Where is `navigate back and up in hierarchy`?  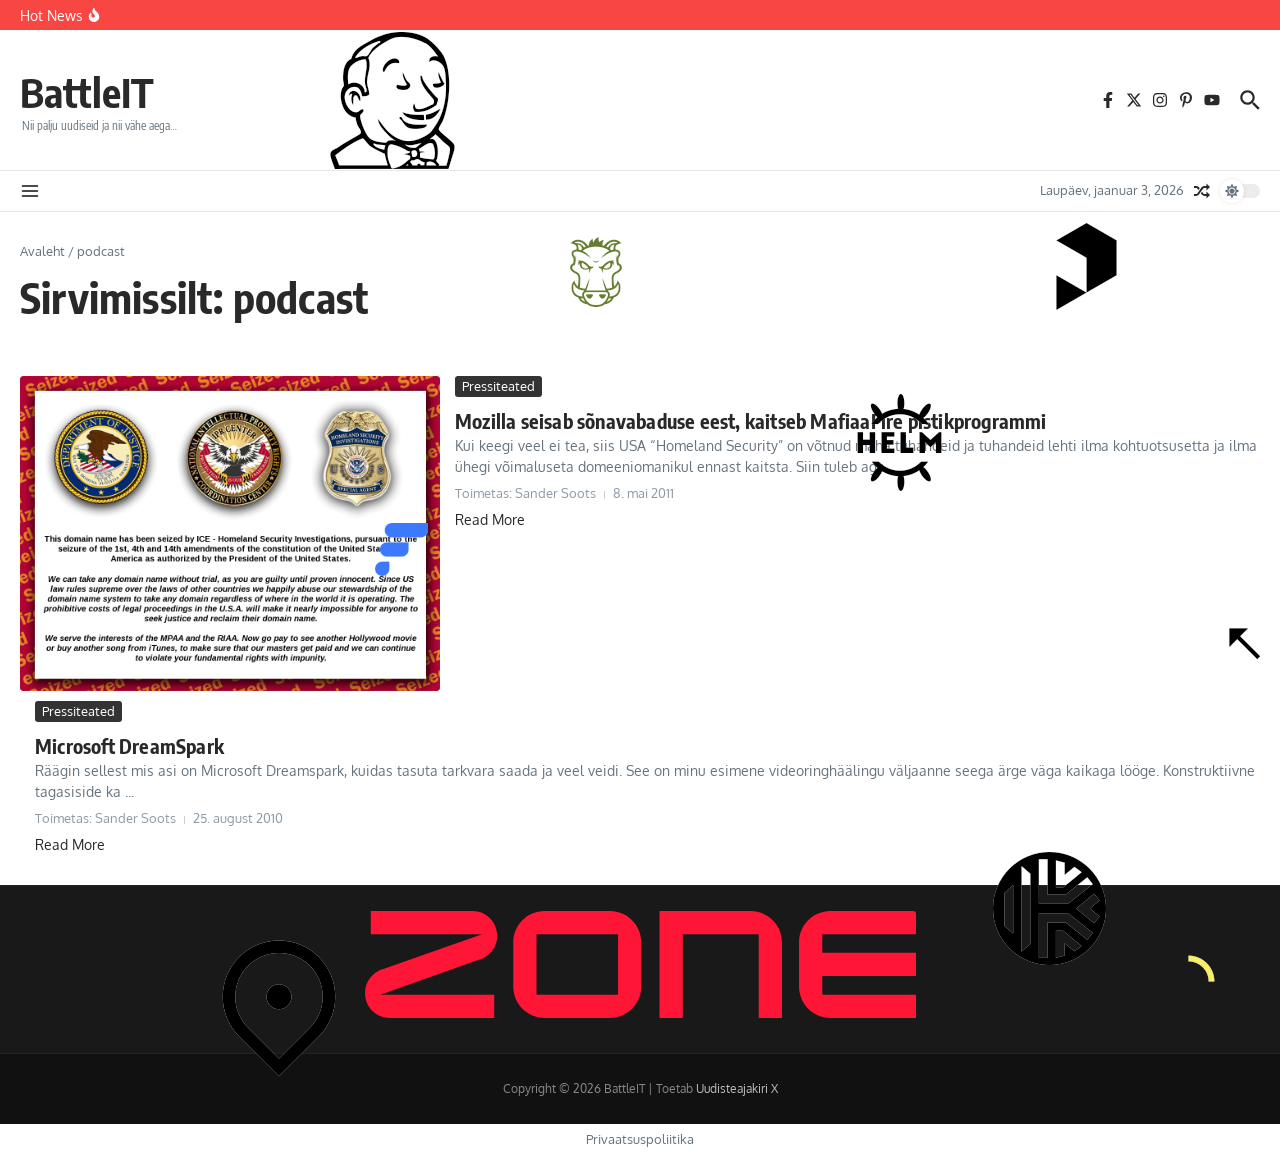
navigate back and up in hierarchy is located at coordinates (1244, 643).